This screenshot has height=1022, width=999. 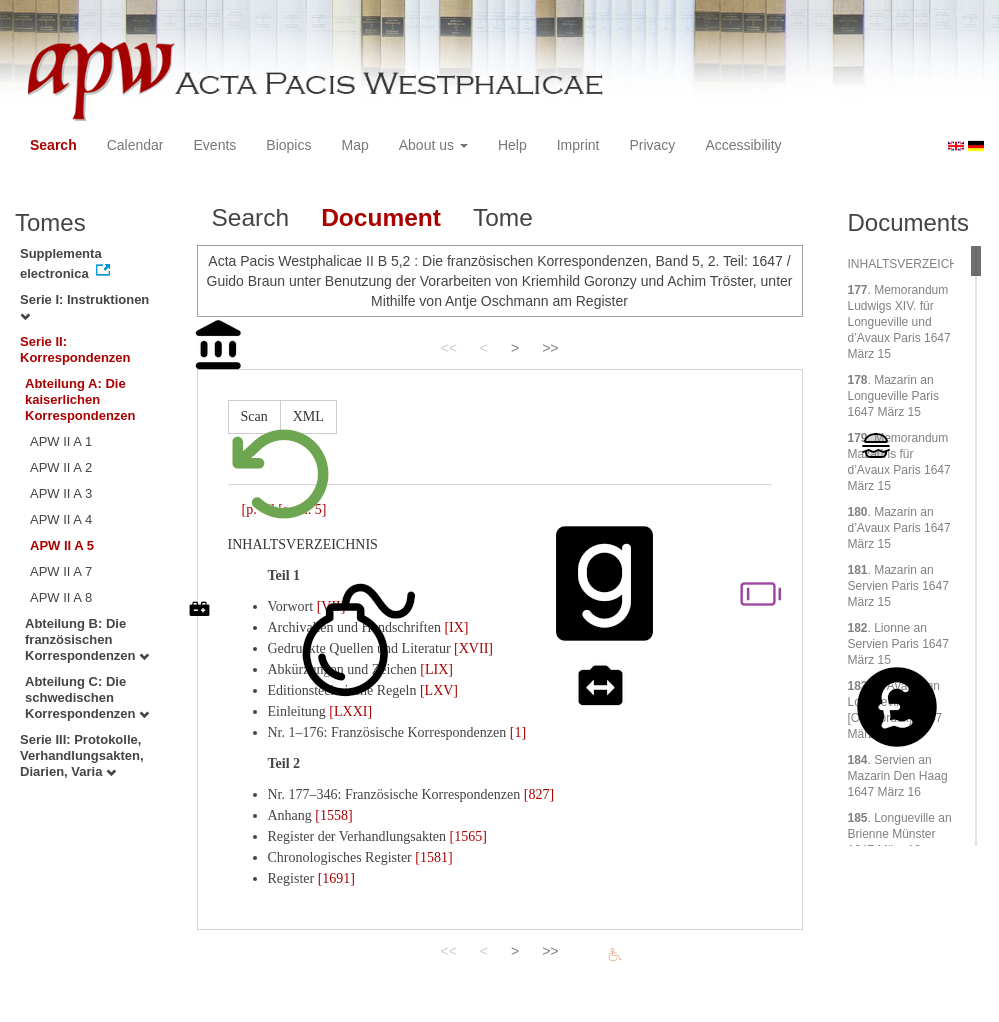 What do you see at coordinates (604, 583) in the screenshot?
I see `open Goodreads app` at bounding box center [604, 583].